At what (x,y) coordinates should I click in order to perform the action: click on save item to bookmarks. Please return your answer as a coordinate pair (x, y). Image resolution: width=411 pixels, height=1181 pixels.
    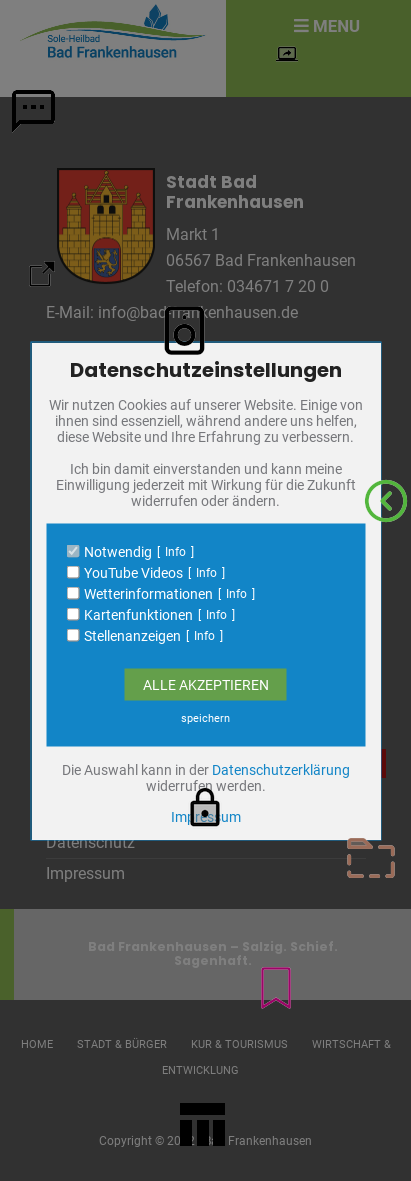
    Looking at the image, I should click on (276, 987).